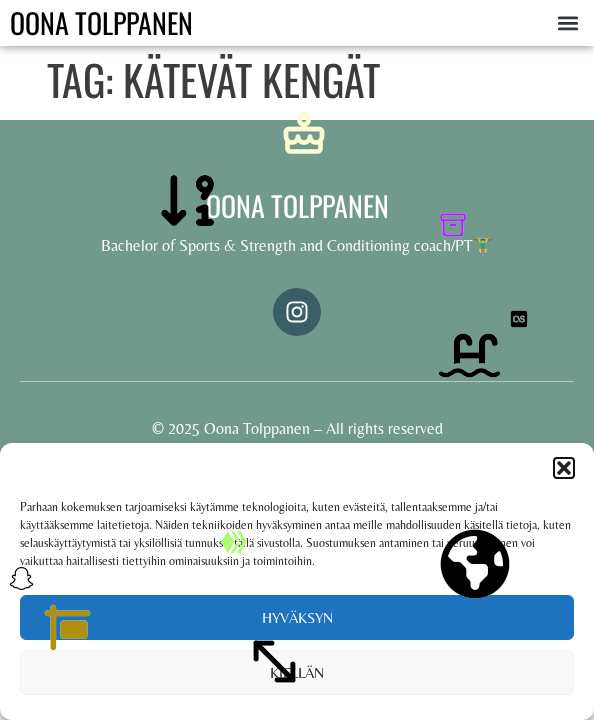  What do you see at coordinates (67, 627) in the screenshot?
I see `indicates a storefront or business listing` at bounding box center [67, 627].